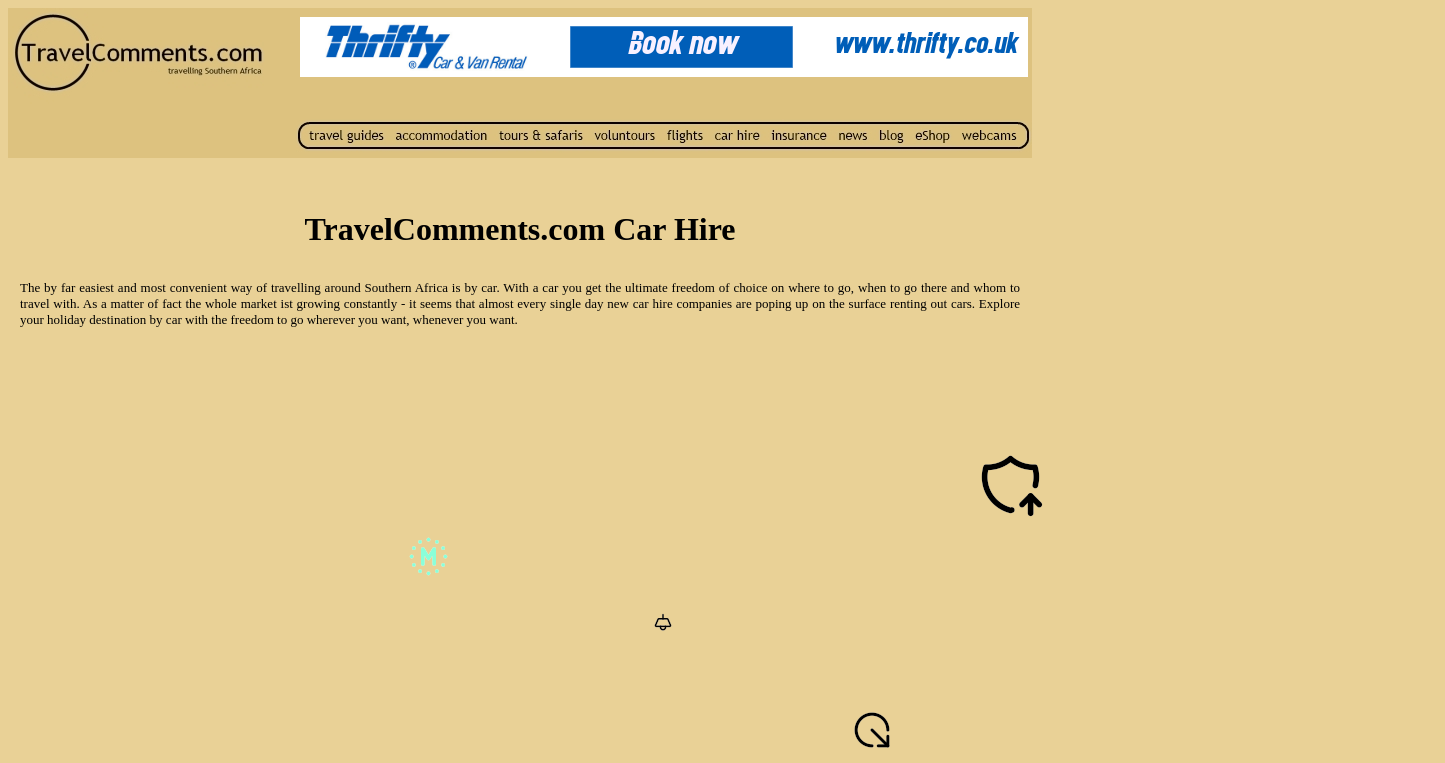 This screenshot has width=1445, height=763. What do you see at coordinates (872, 730) in the screenshot?
I see `expand content to bottom-right` at bounding box center [872, 730].